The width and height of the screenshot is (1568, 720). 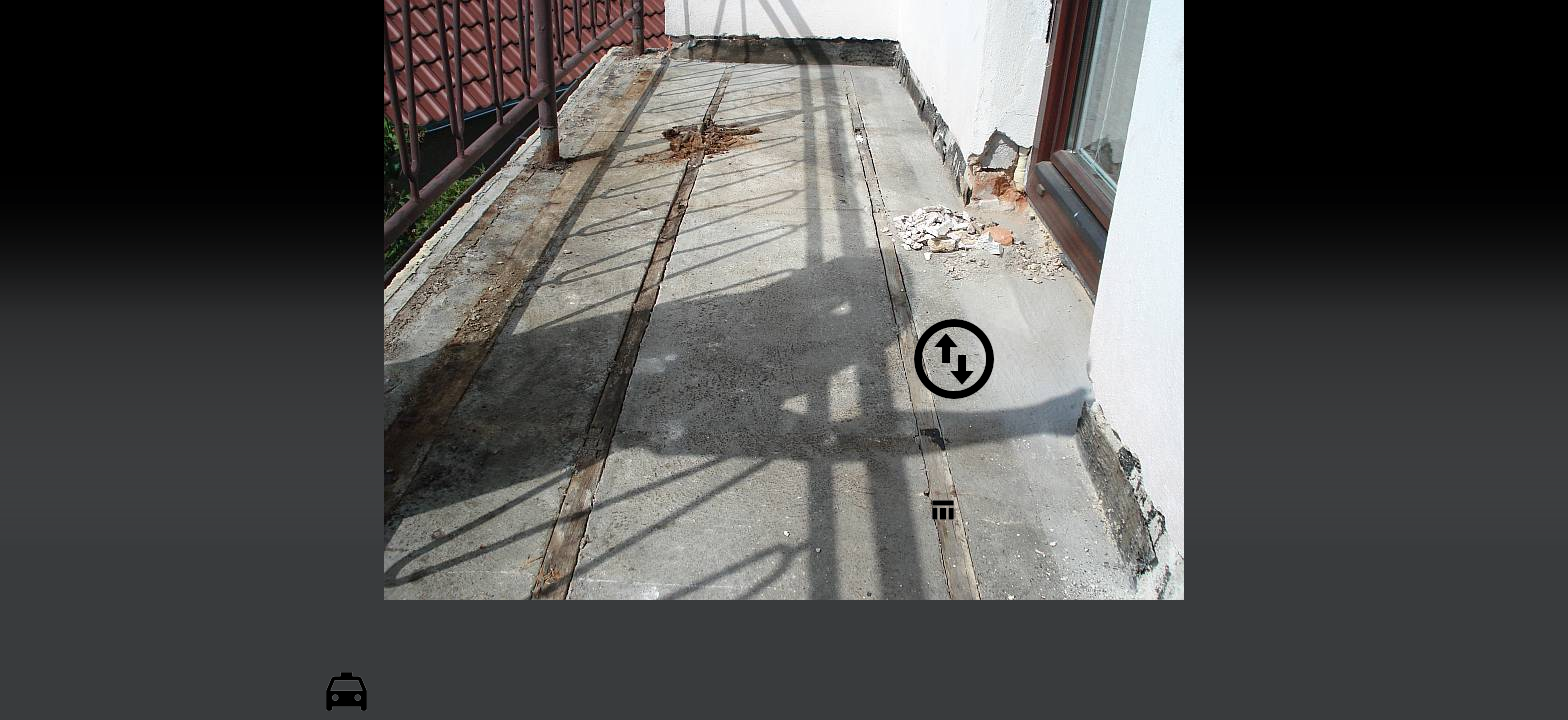 What do you see at coordinates (954, 359) in the screenshot?
I see `swap or exchange currency` at bounding box center [954, 359].